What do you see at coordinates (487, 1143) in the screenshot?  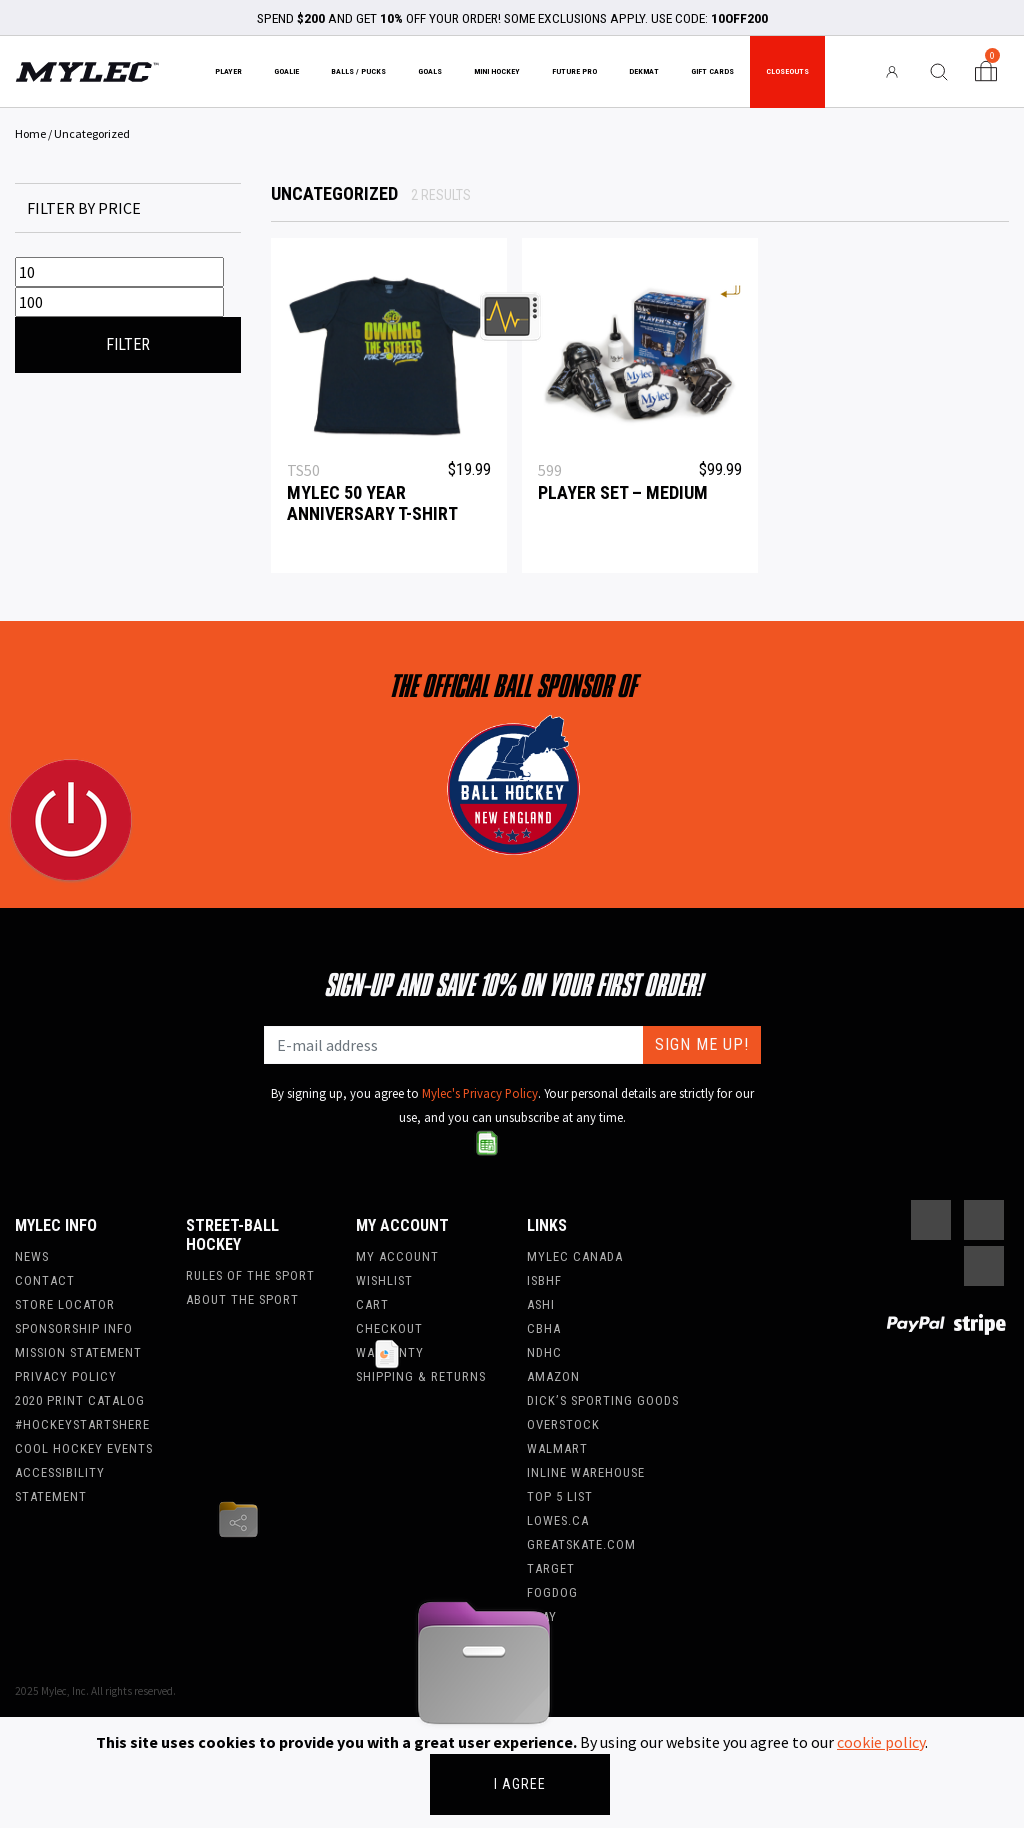 I see `open a libreoffice calc spreadsheet file` at bounding box center [487, 1143].